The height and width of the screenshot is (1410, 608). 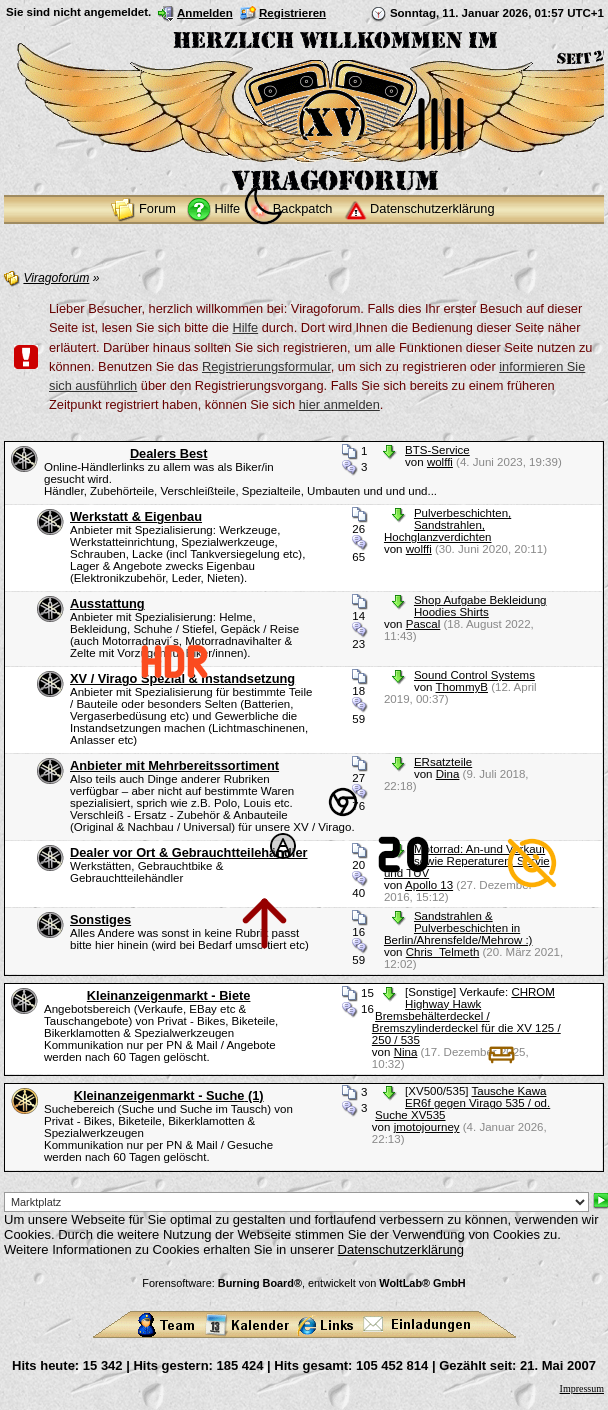 I want to click on open link in Google Chrome, so click(x=343, y=802).